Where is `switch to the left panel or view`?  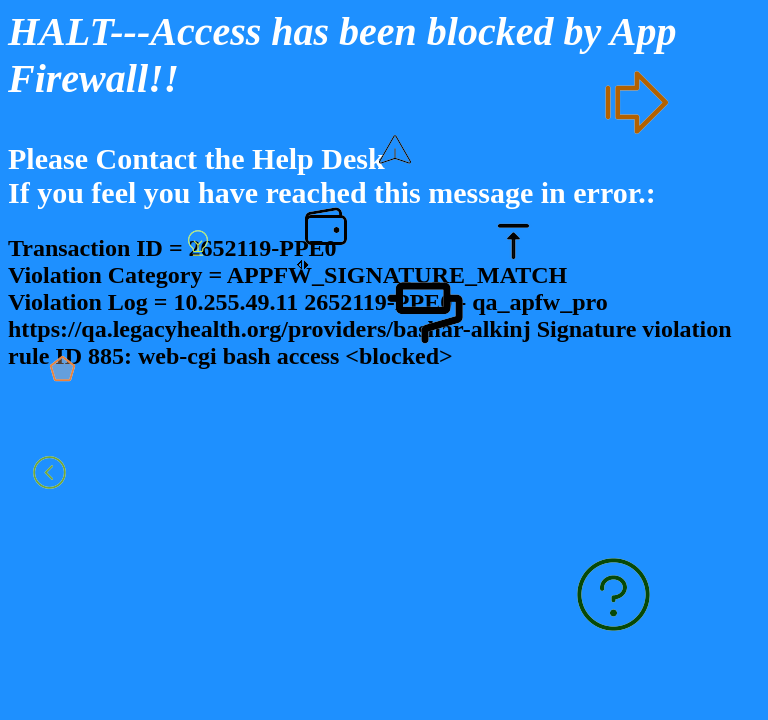 switch to the left panel or view is located at coordinates (303, 265).